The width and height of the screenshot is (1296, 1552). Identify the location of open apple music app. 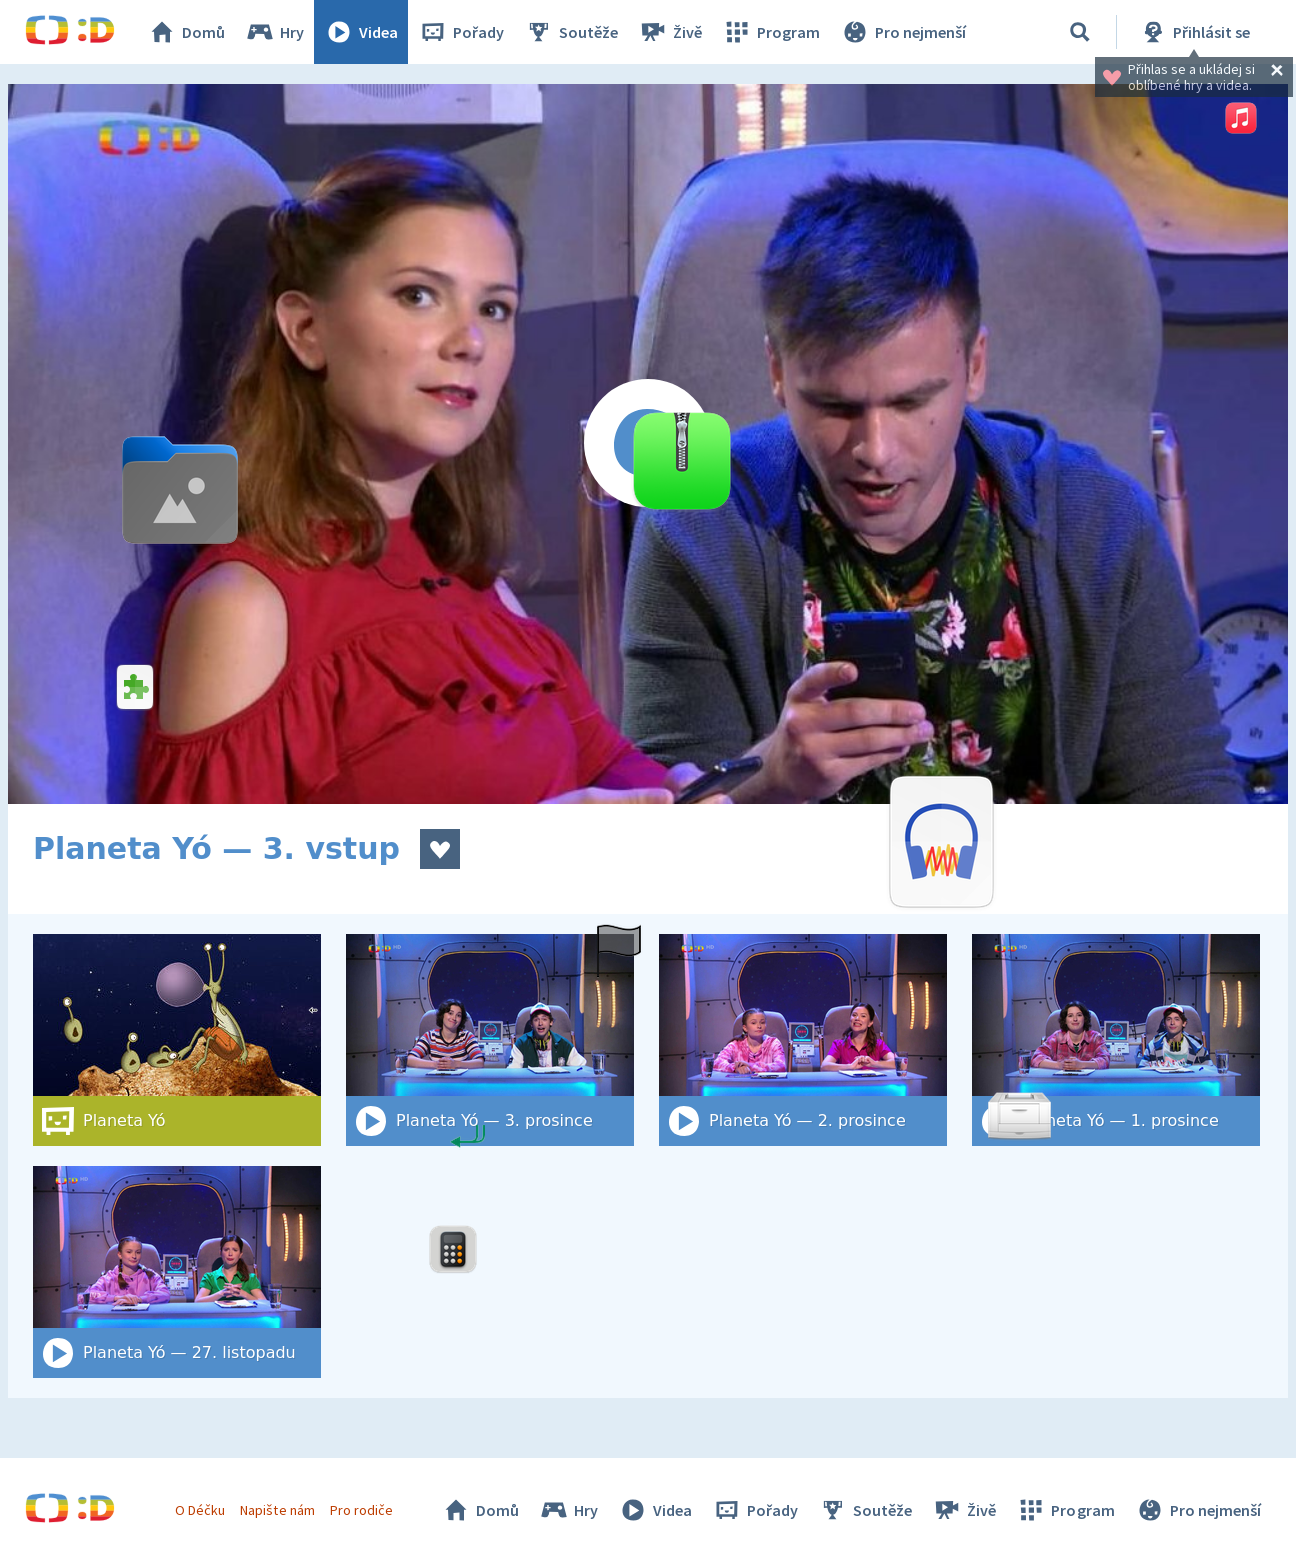
(1241, 118).